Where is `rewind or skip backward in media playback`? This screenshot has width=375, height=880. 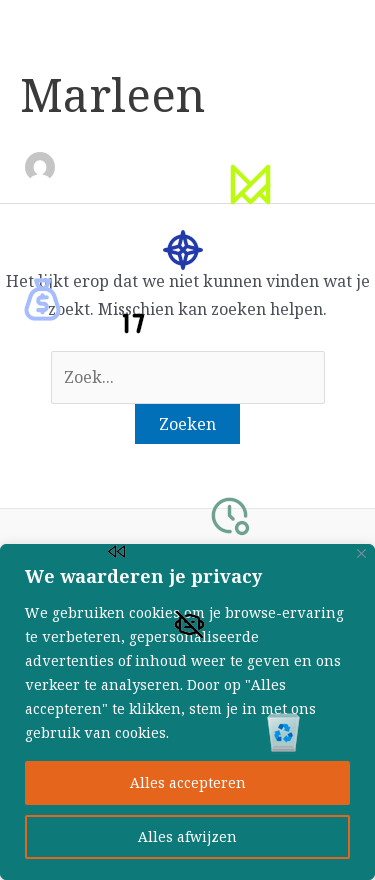 rewind or skip backward in media playback is located at coordinates (116, 551).